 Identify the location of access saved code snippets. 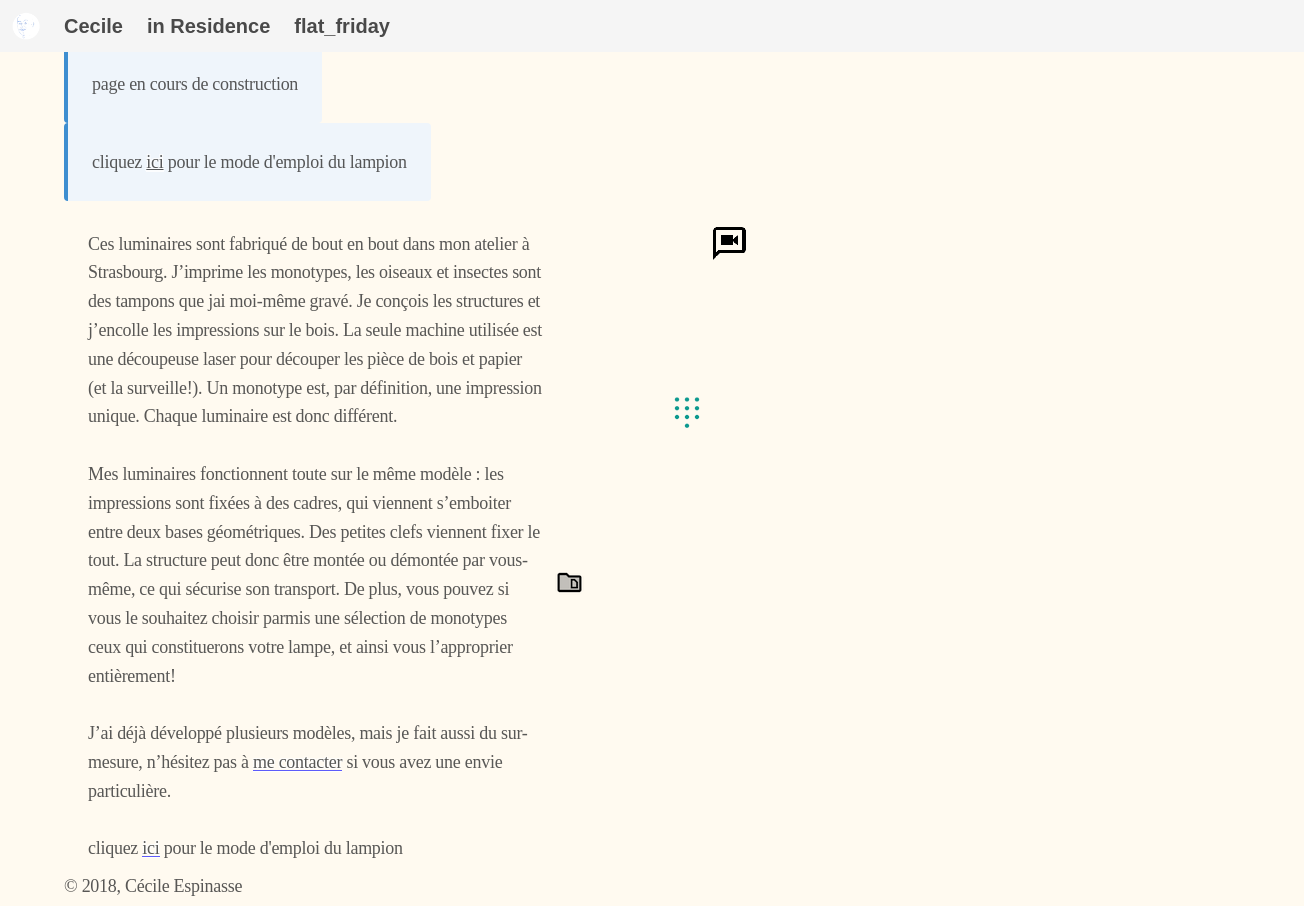
(569, 582).